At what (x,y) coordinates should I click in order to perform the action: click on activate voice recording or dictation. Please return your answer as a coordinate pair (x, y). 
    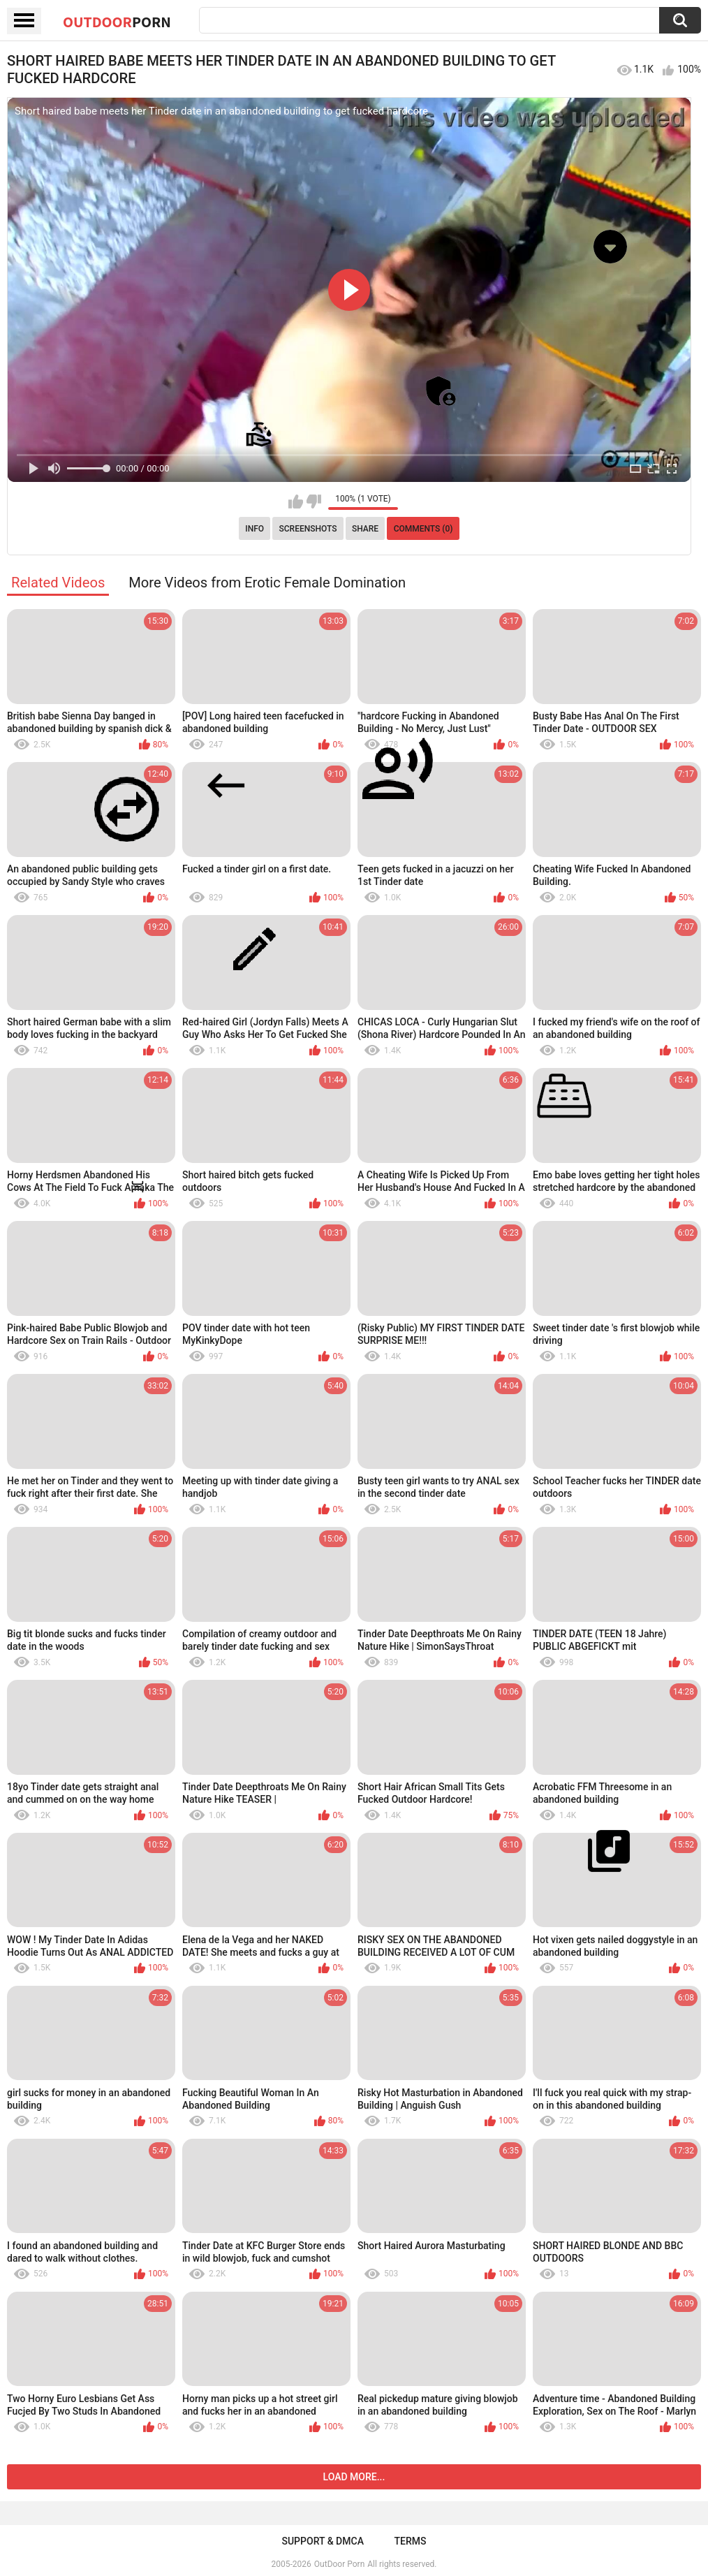
    Looking at the image, I should click on (397, 770).